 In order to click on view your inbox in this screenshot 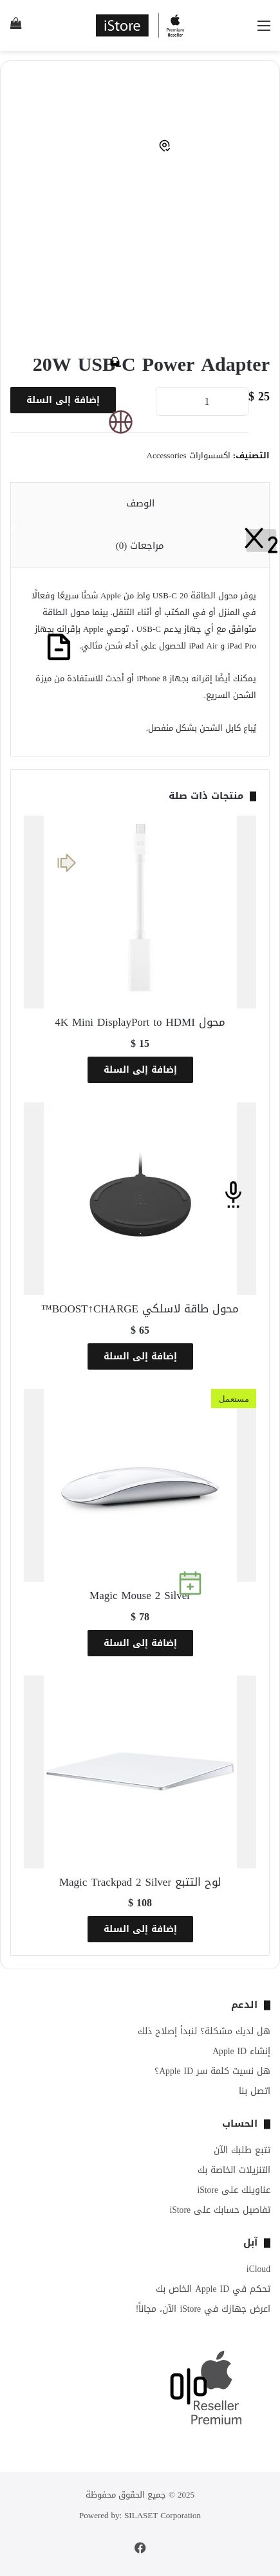, I will do `click(115, 361)`.